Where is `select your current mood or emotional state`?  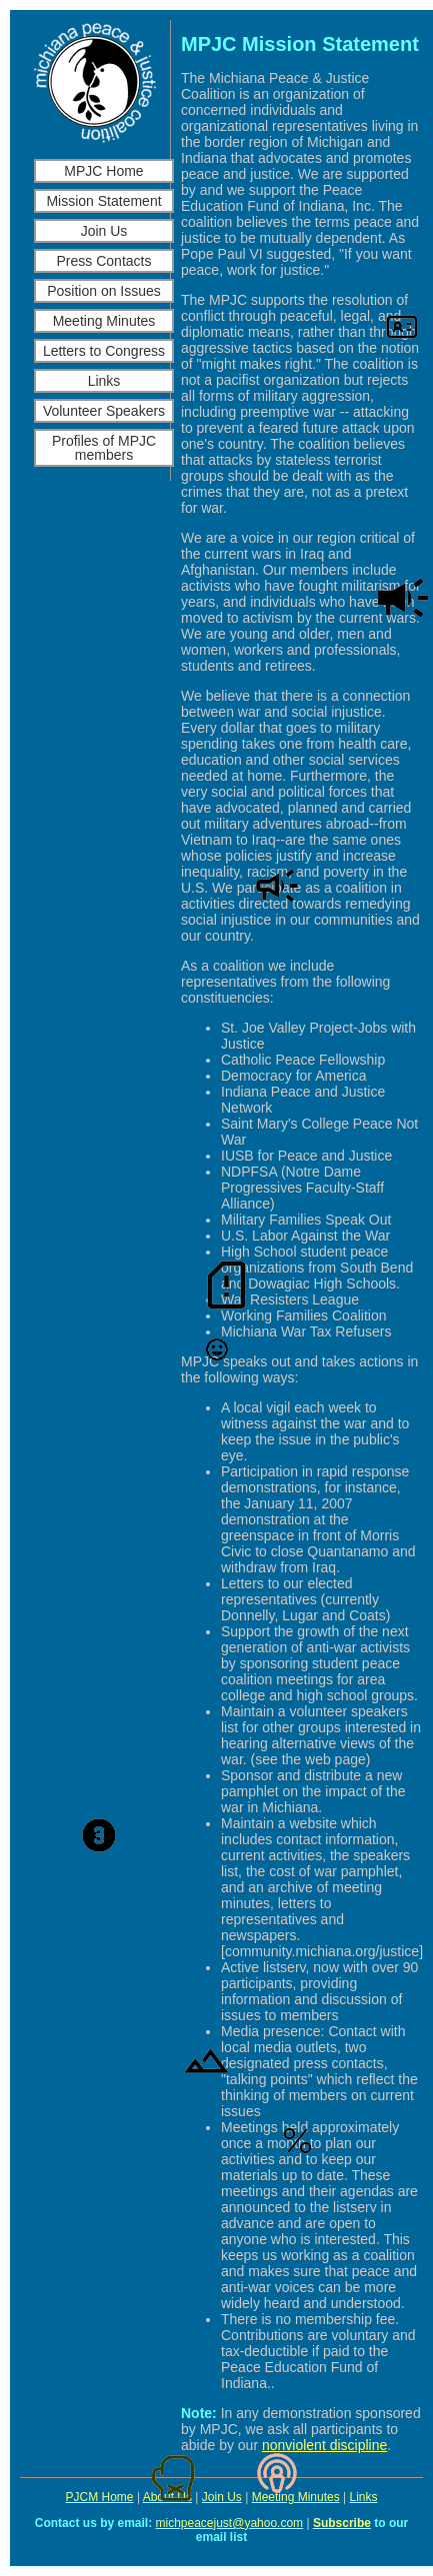
select your current mood or emotional state is located at coordinates (217, 1349).